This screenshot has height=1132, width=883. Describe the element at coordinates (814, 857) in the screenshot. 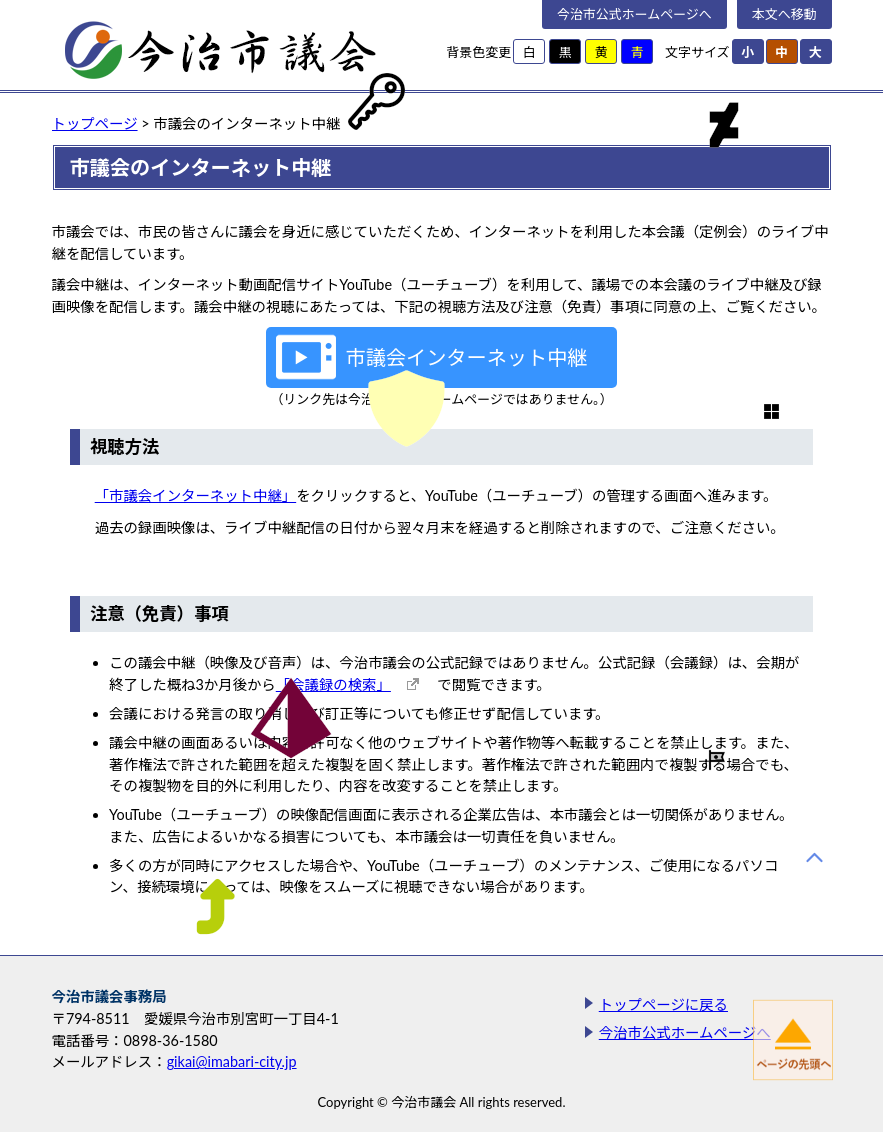

I see `collapse an expanded section` at that location.